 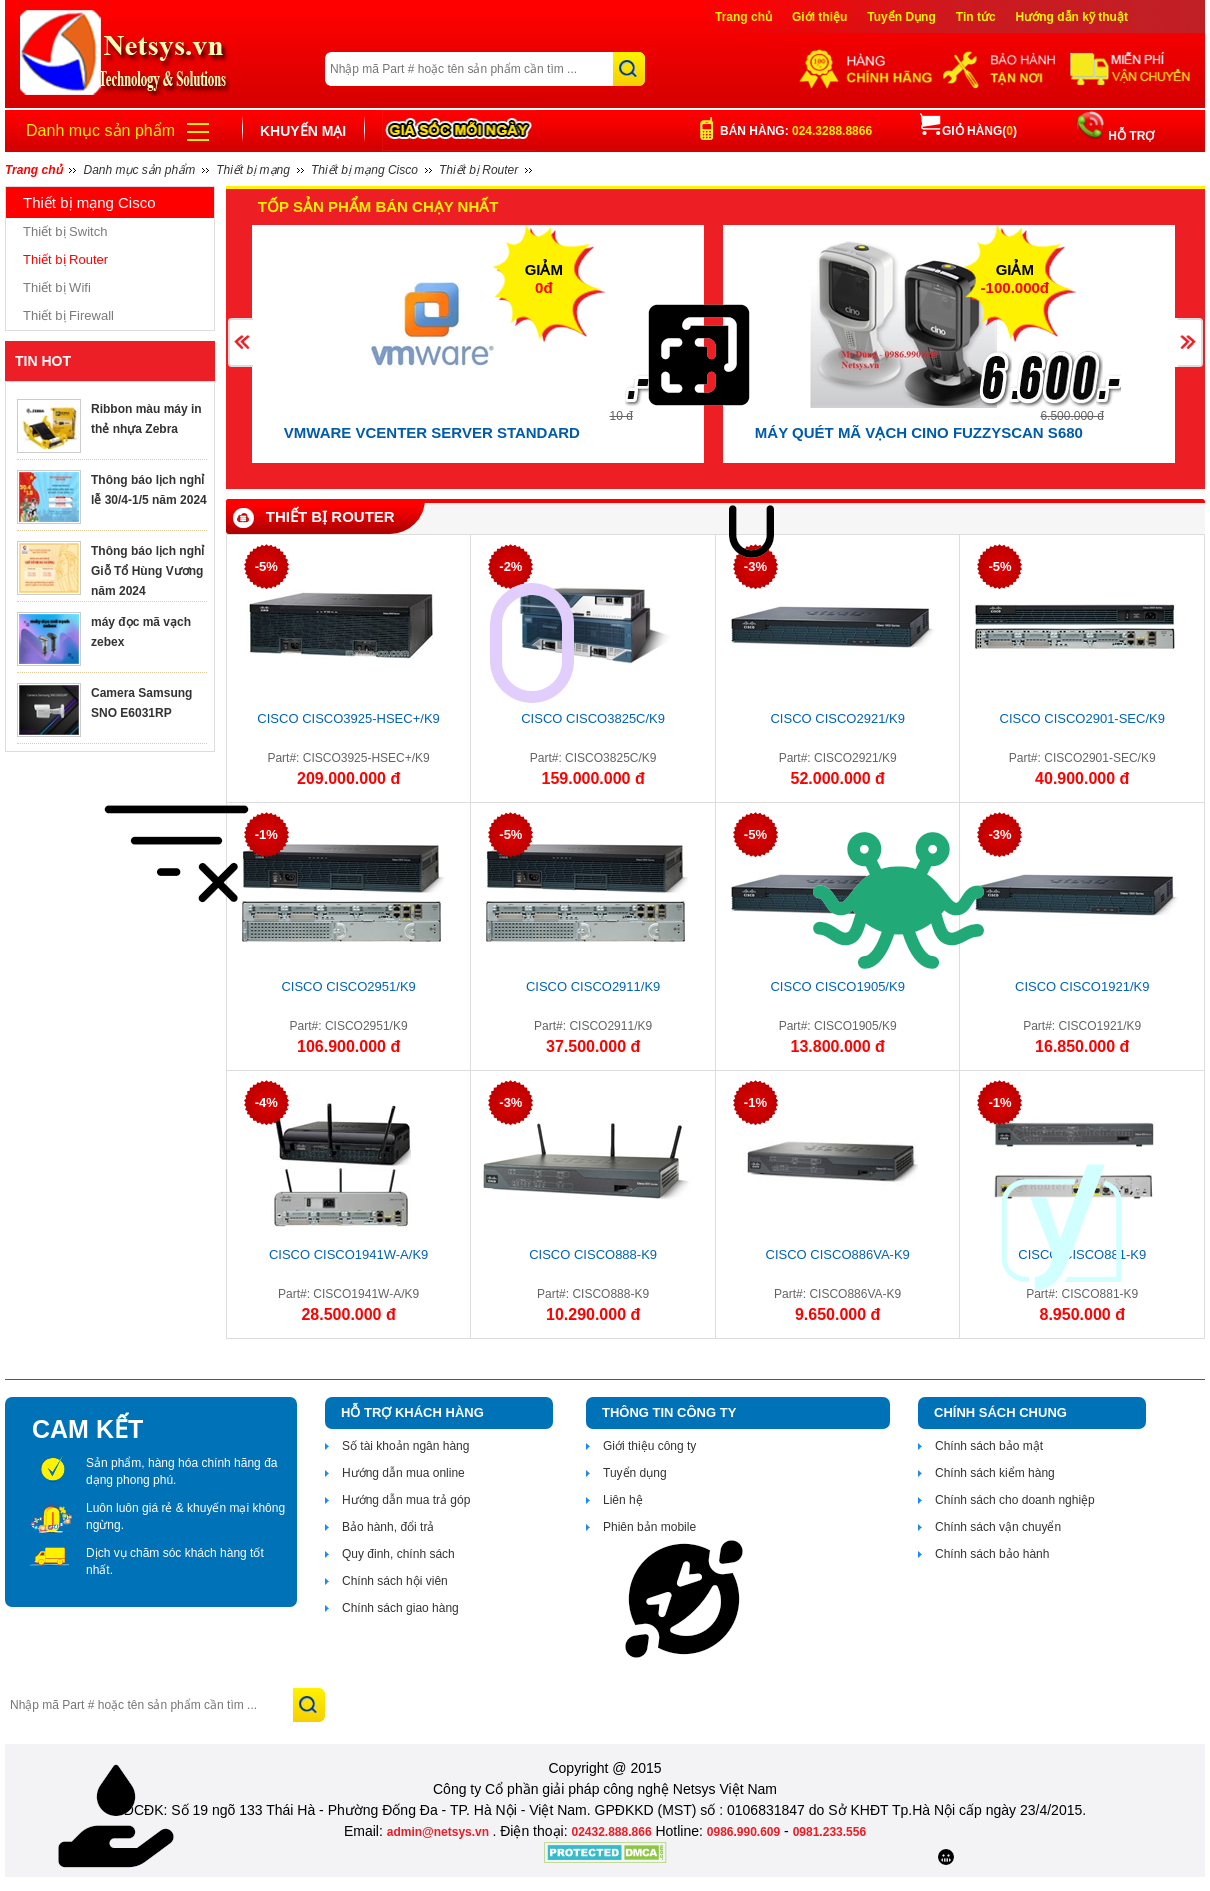 What do you see at coordinates (699, 355) in the screenshot?
I see `bring selection to front layer` at bounding box center [699, 355].